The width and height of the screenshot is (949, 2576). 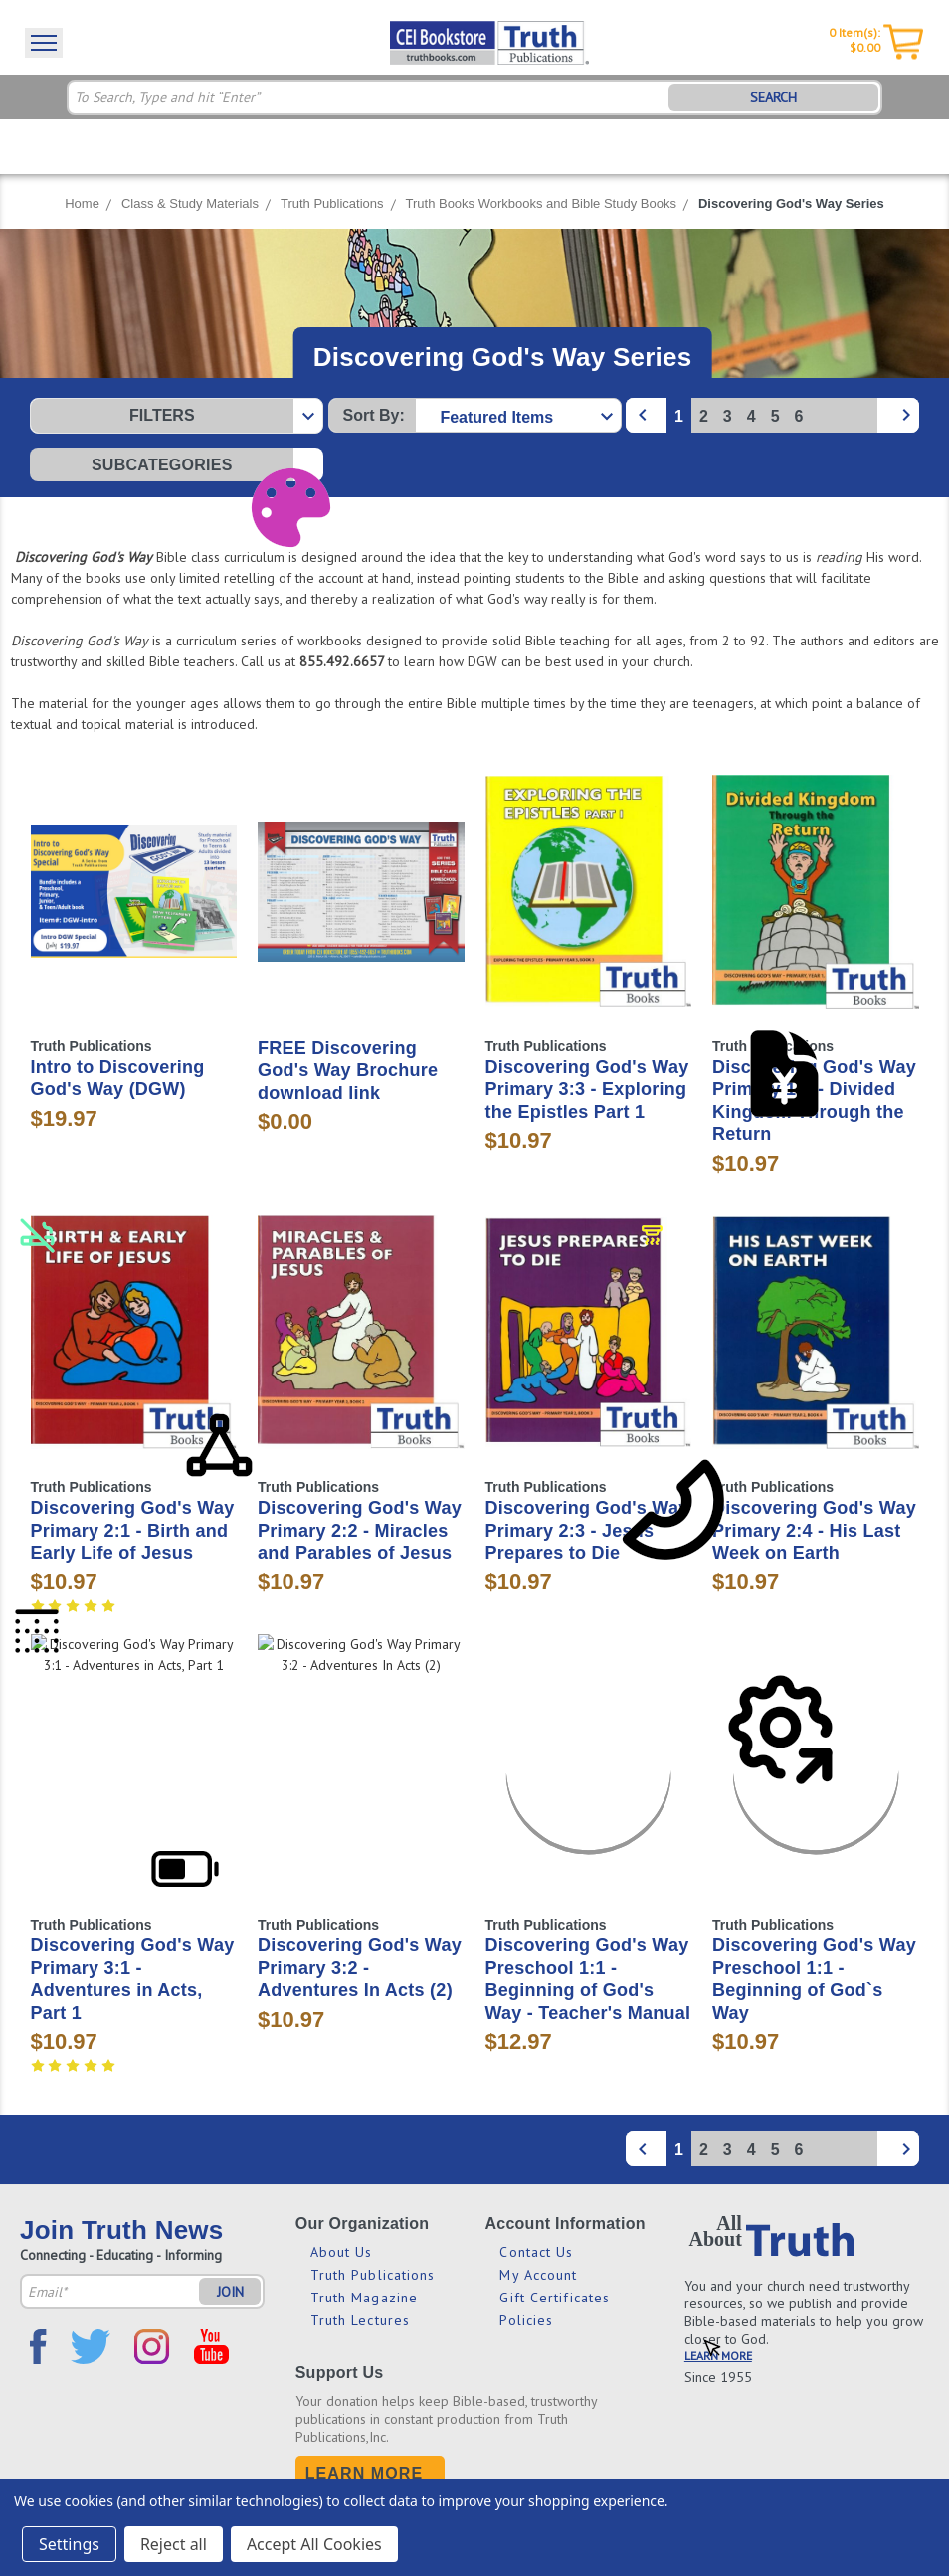 I want to click on share app or system settings, so click(x=780, y=1727).